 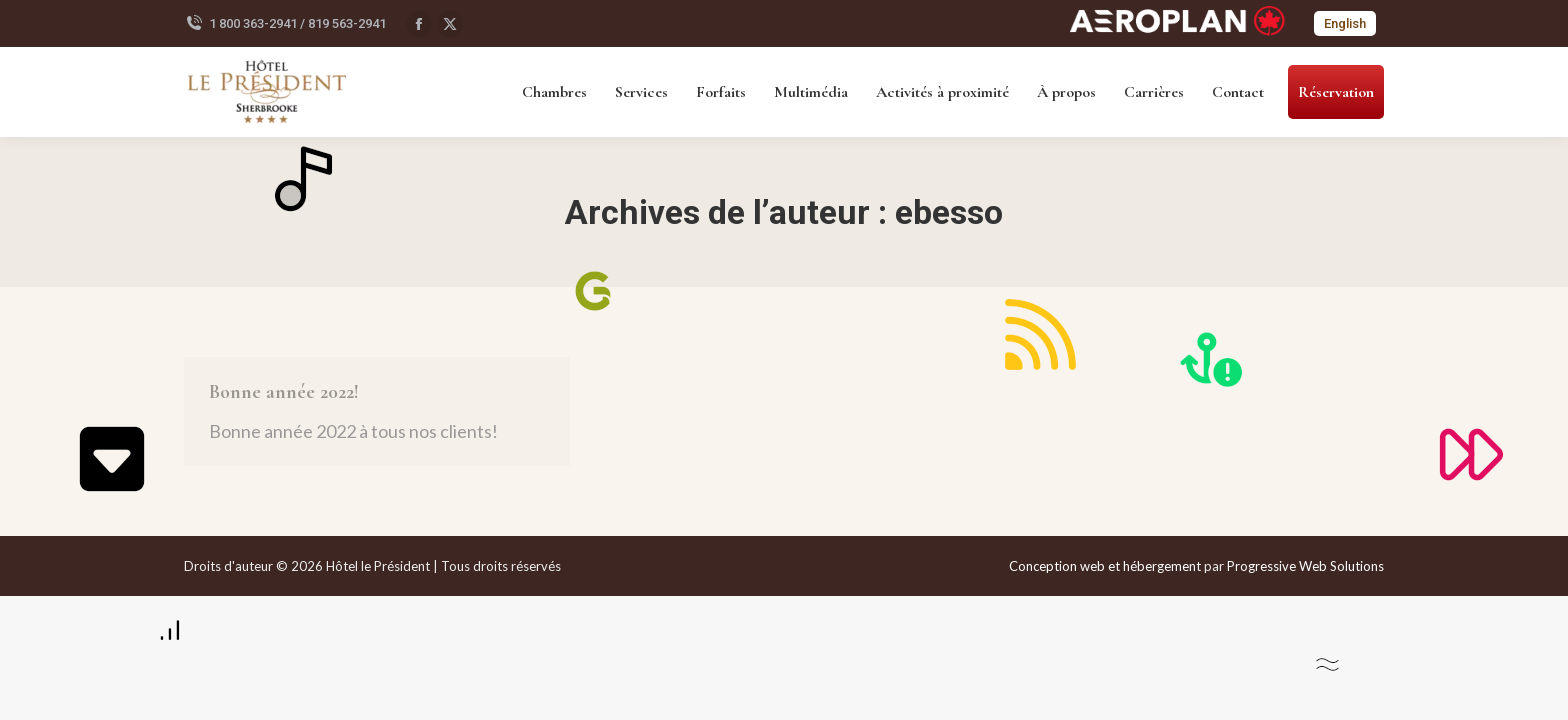 I want to click on anchor point warning or error, so click(x=1210, y=358).